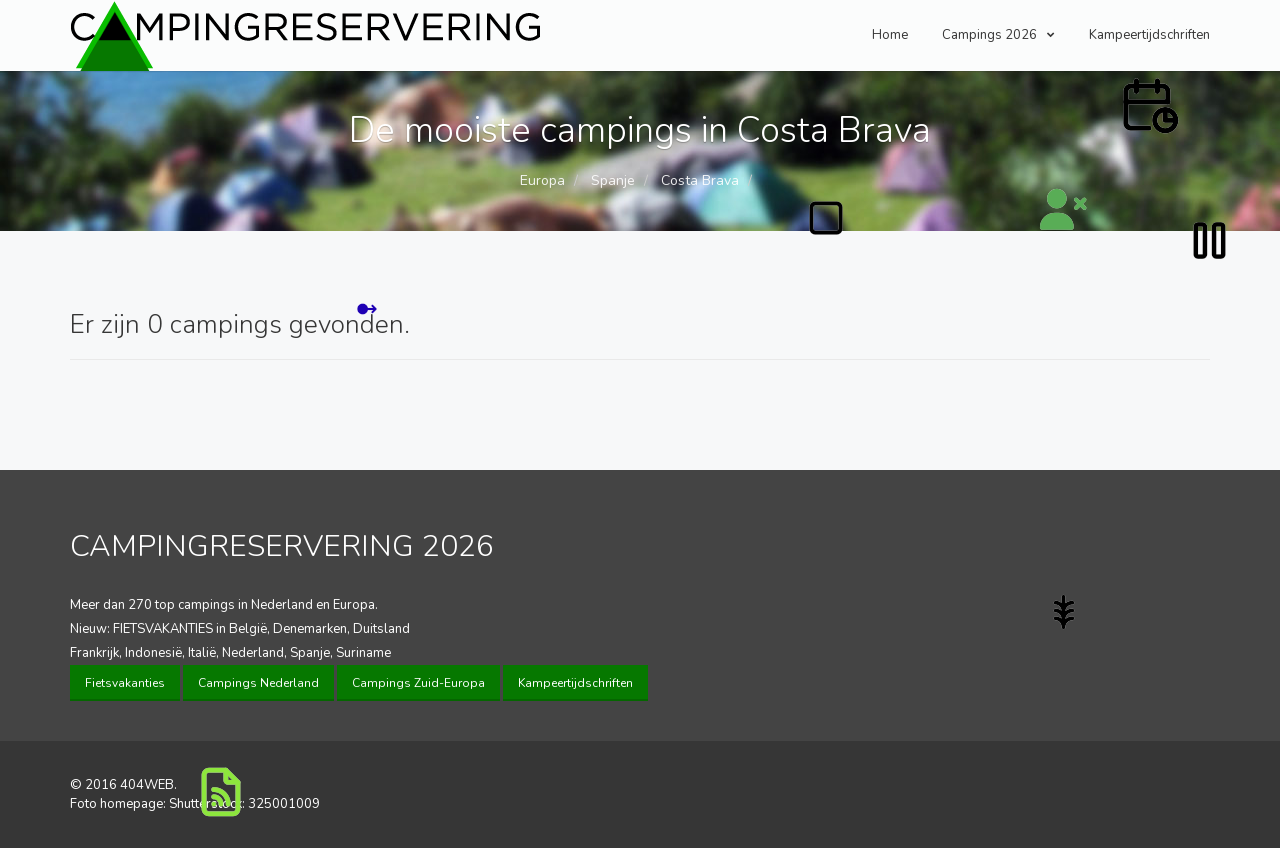 The image size is (1280, 848). I want to click on stop media playback, so click(826, 218).